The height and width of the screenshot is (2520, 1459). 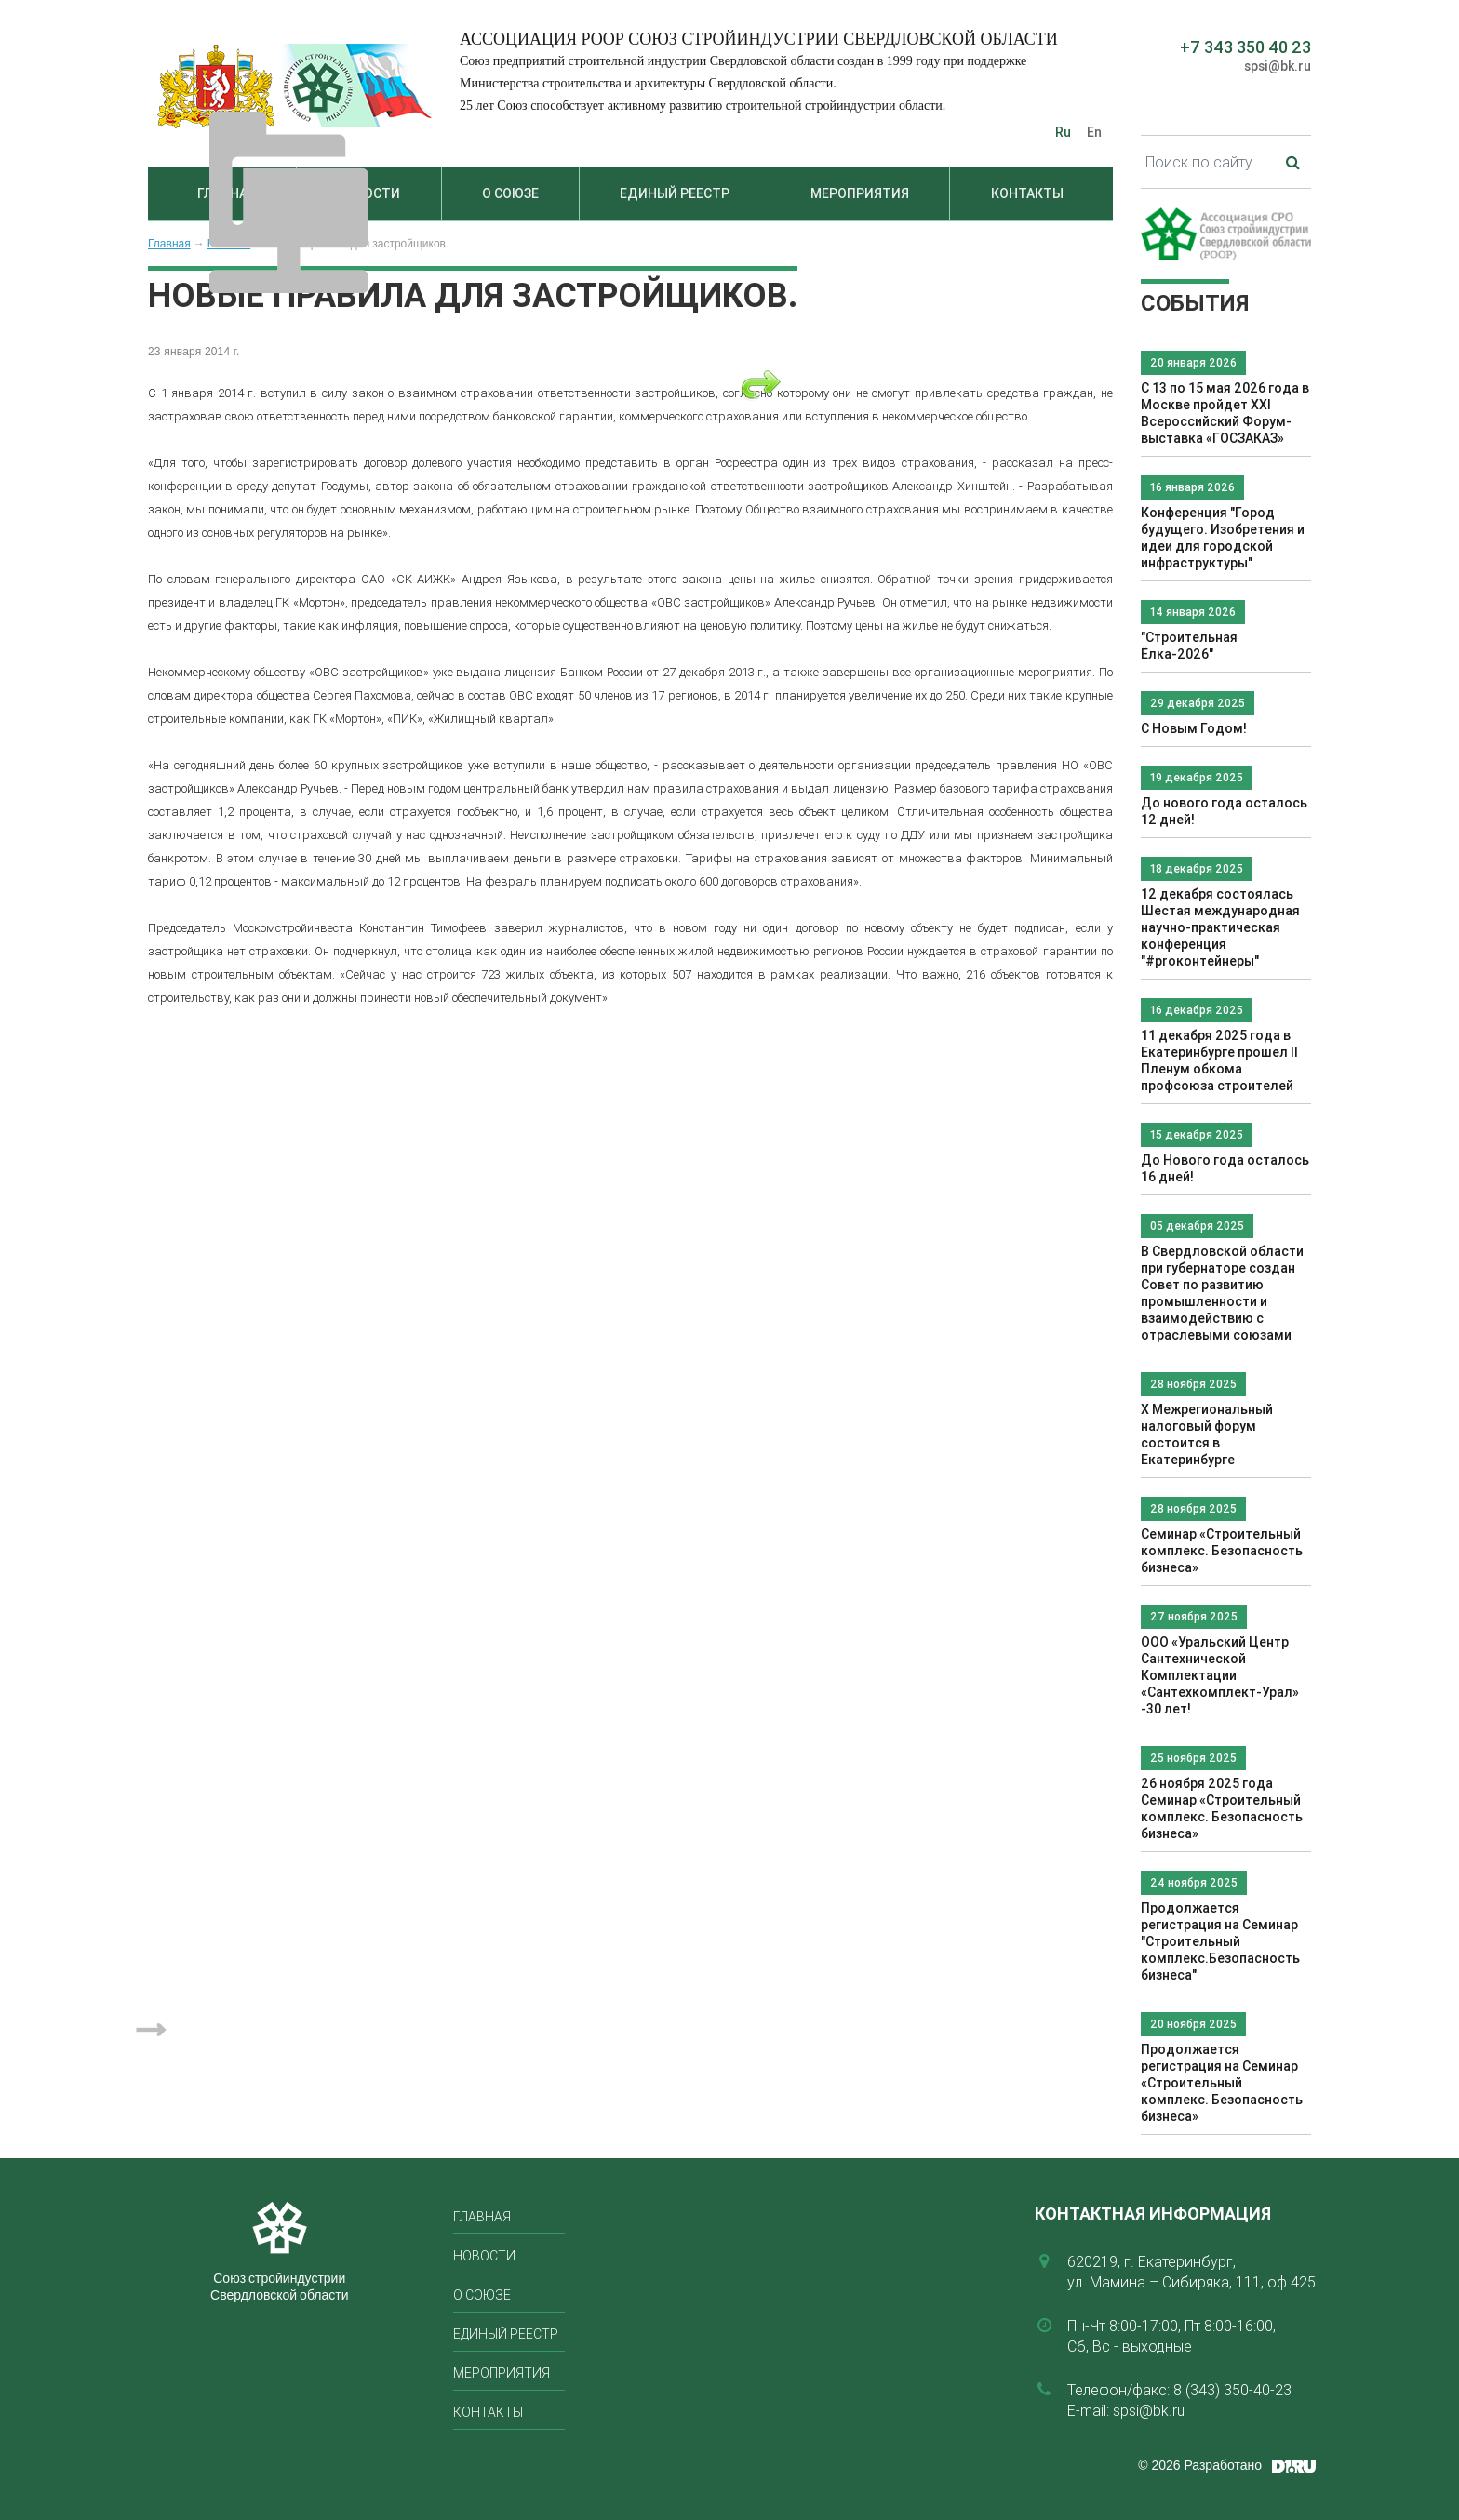 What do you see at coordinates (761, 383) in the screenshot?
I see `redo the last undone action` at bounding box center [761, 383].